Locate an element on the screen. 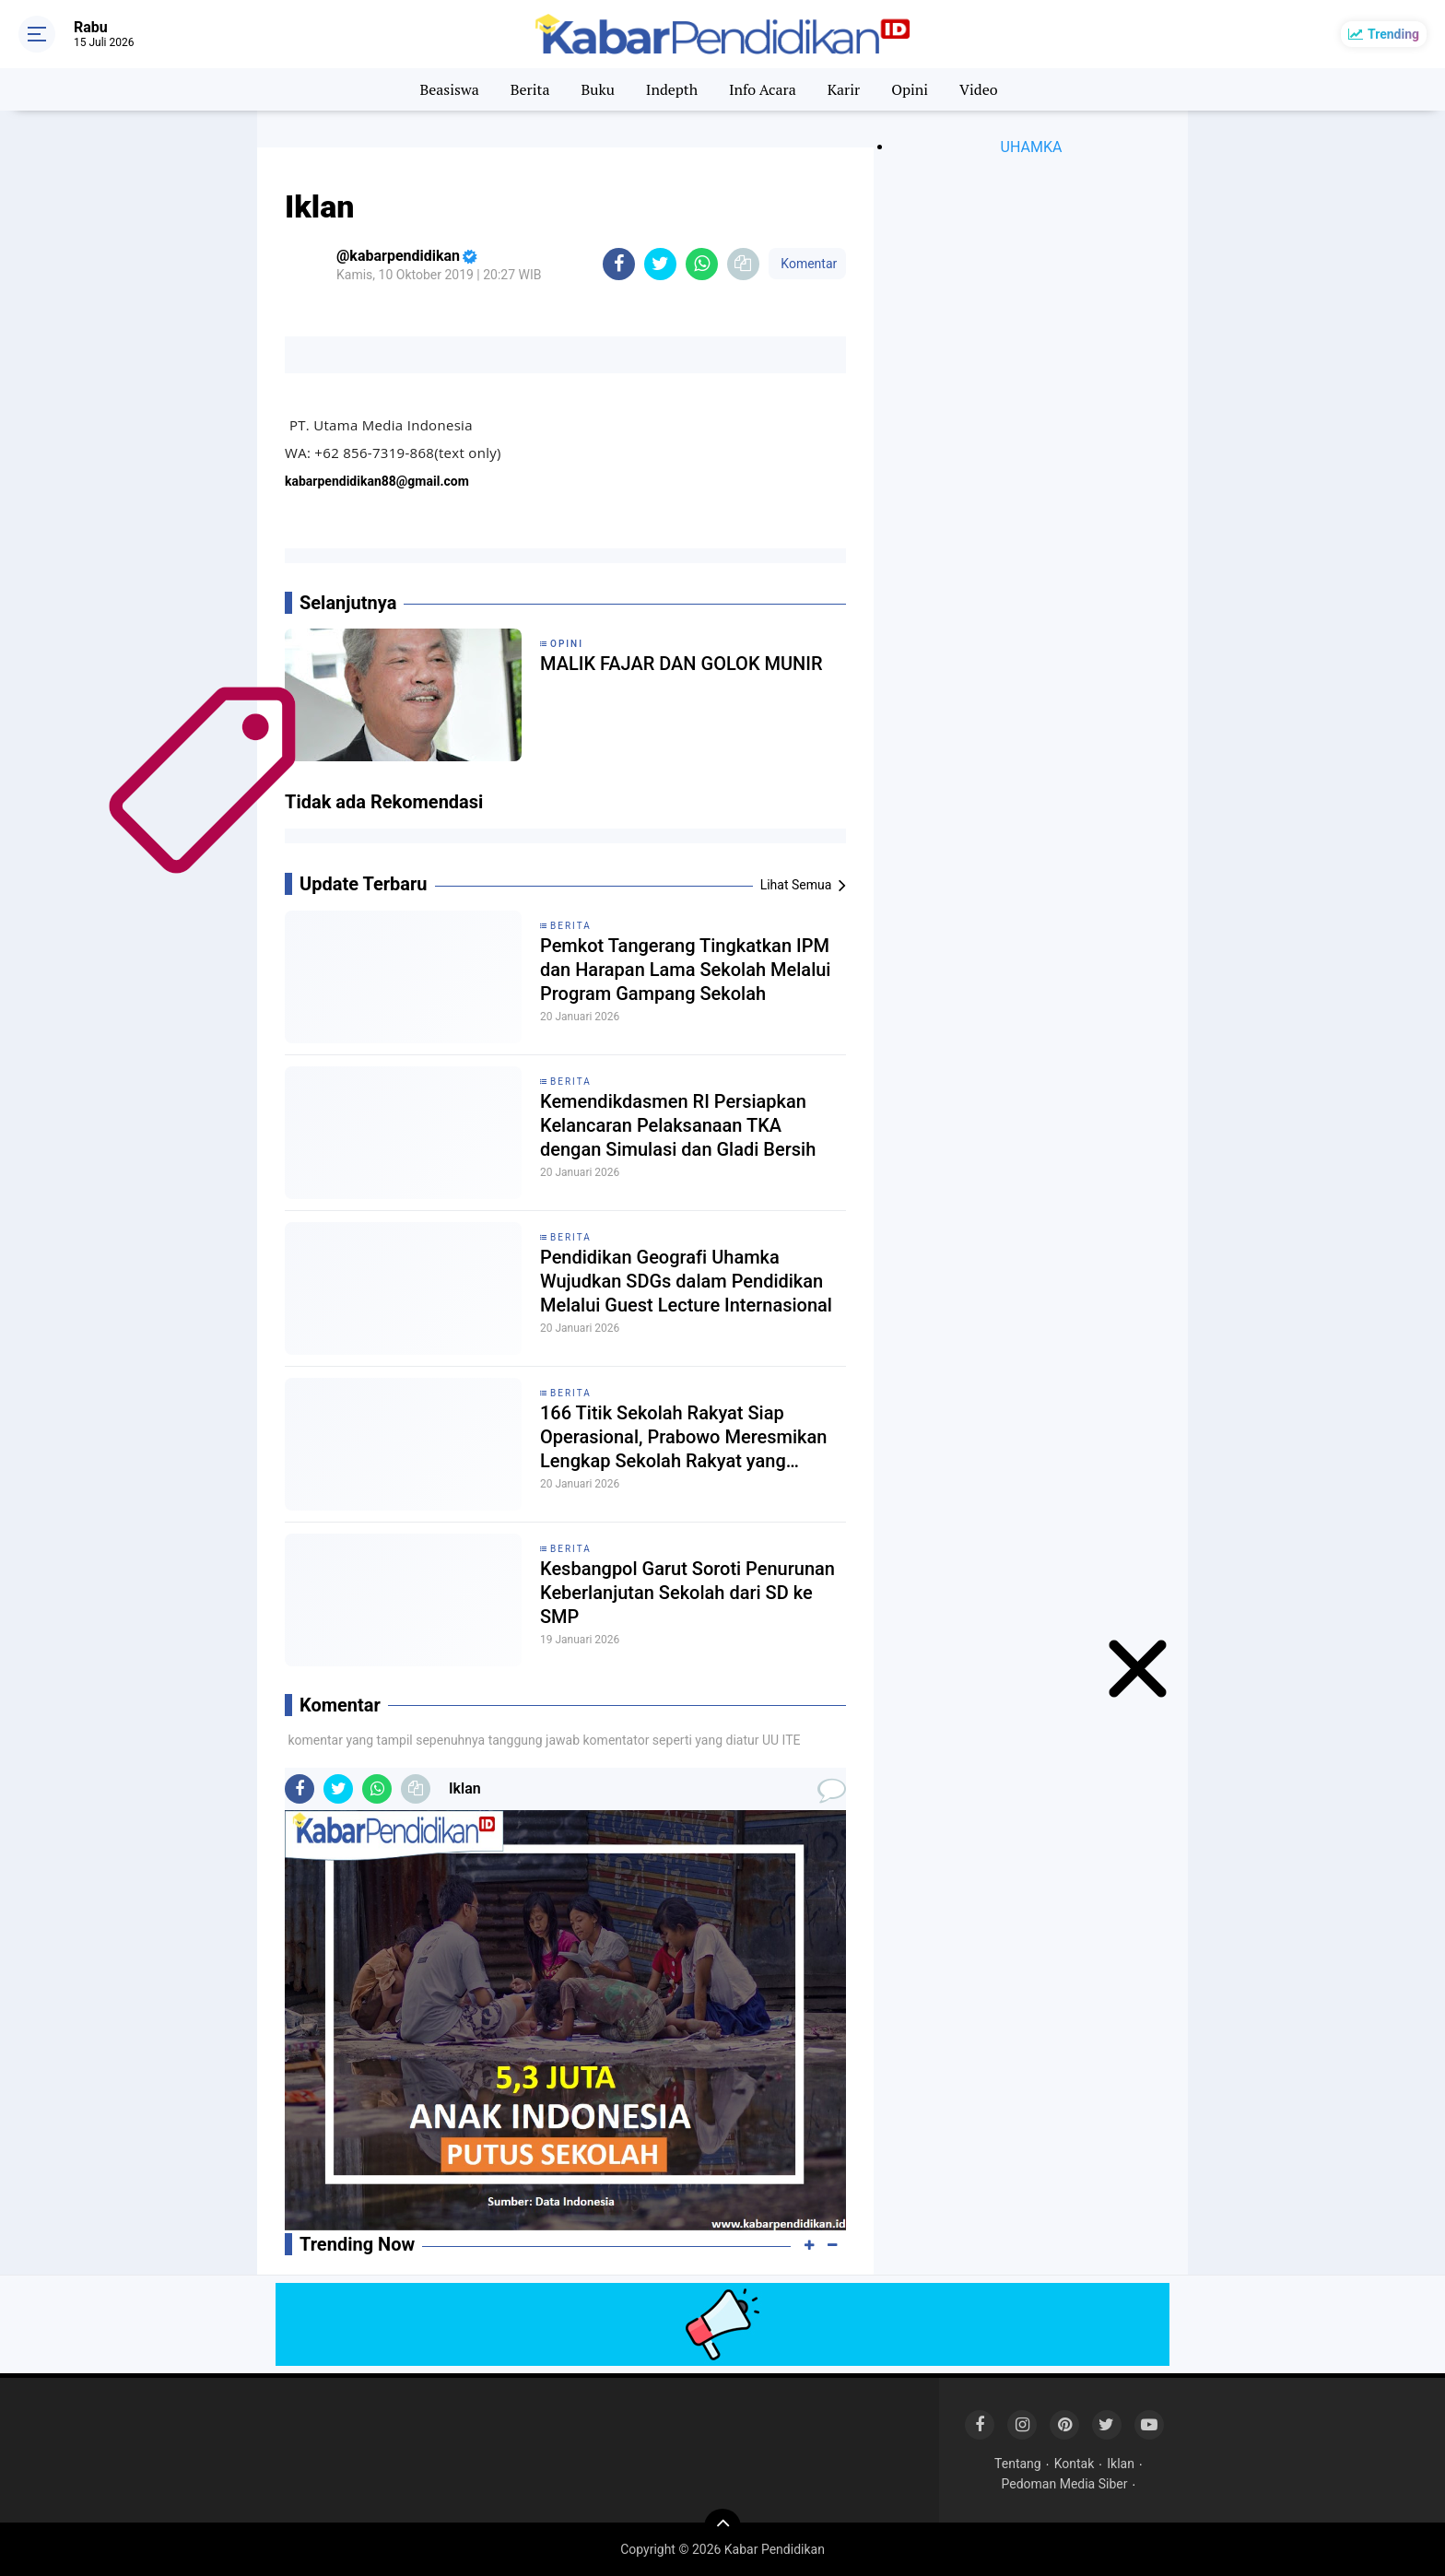 This screenshot has width=1445, height=2576. add a tag or label to an item is located at coordinates (202, 780).